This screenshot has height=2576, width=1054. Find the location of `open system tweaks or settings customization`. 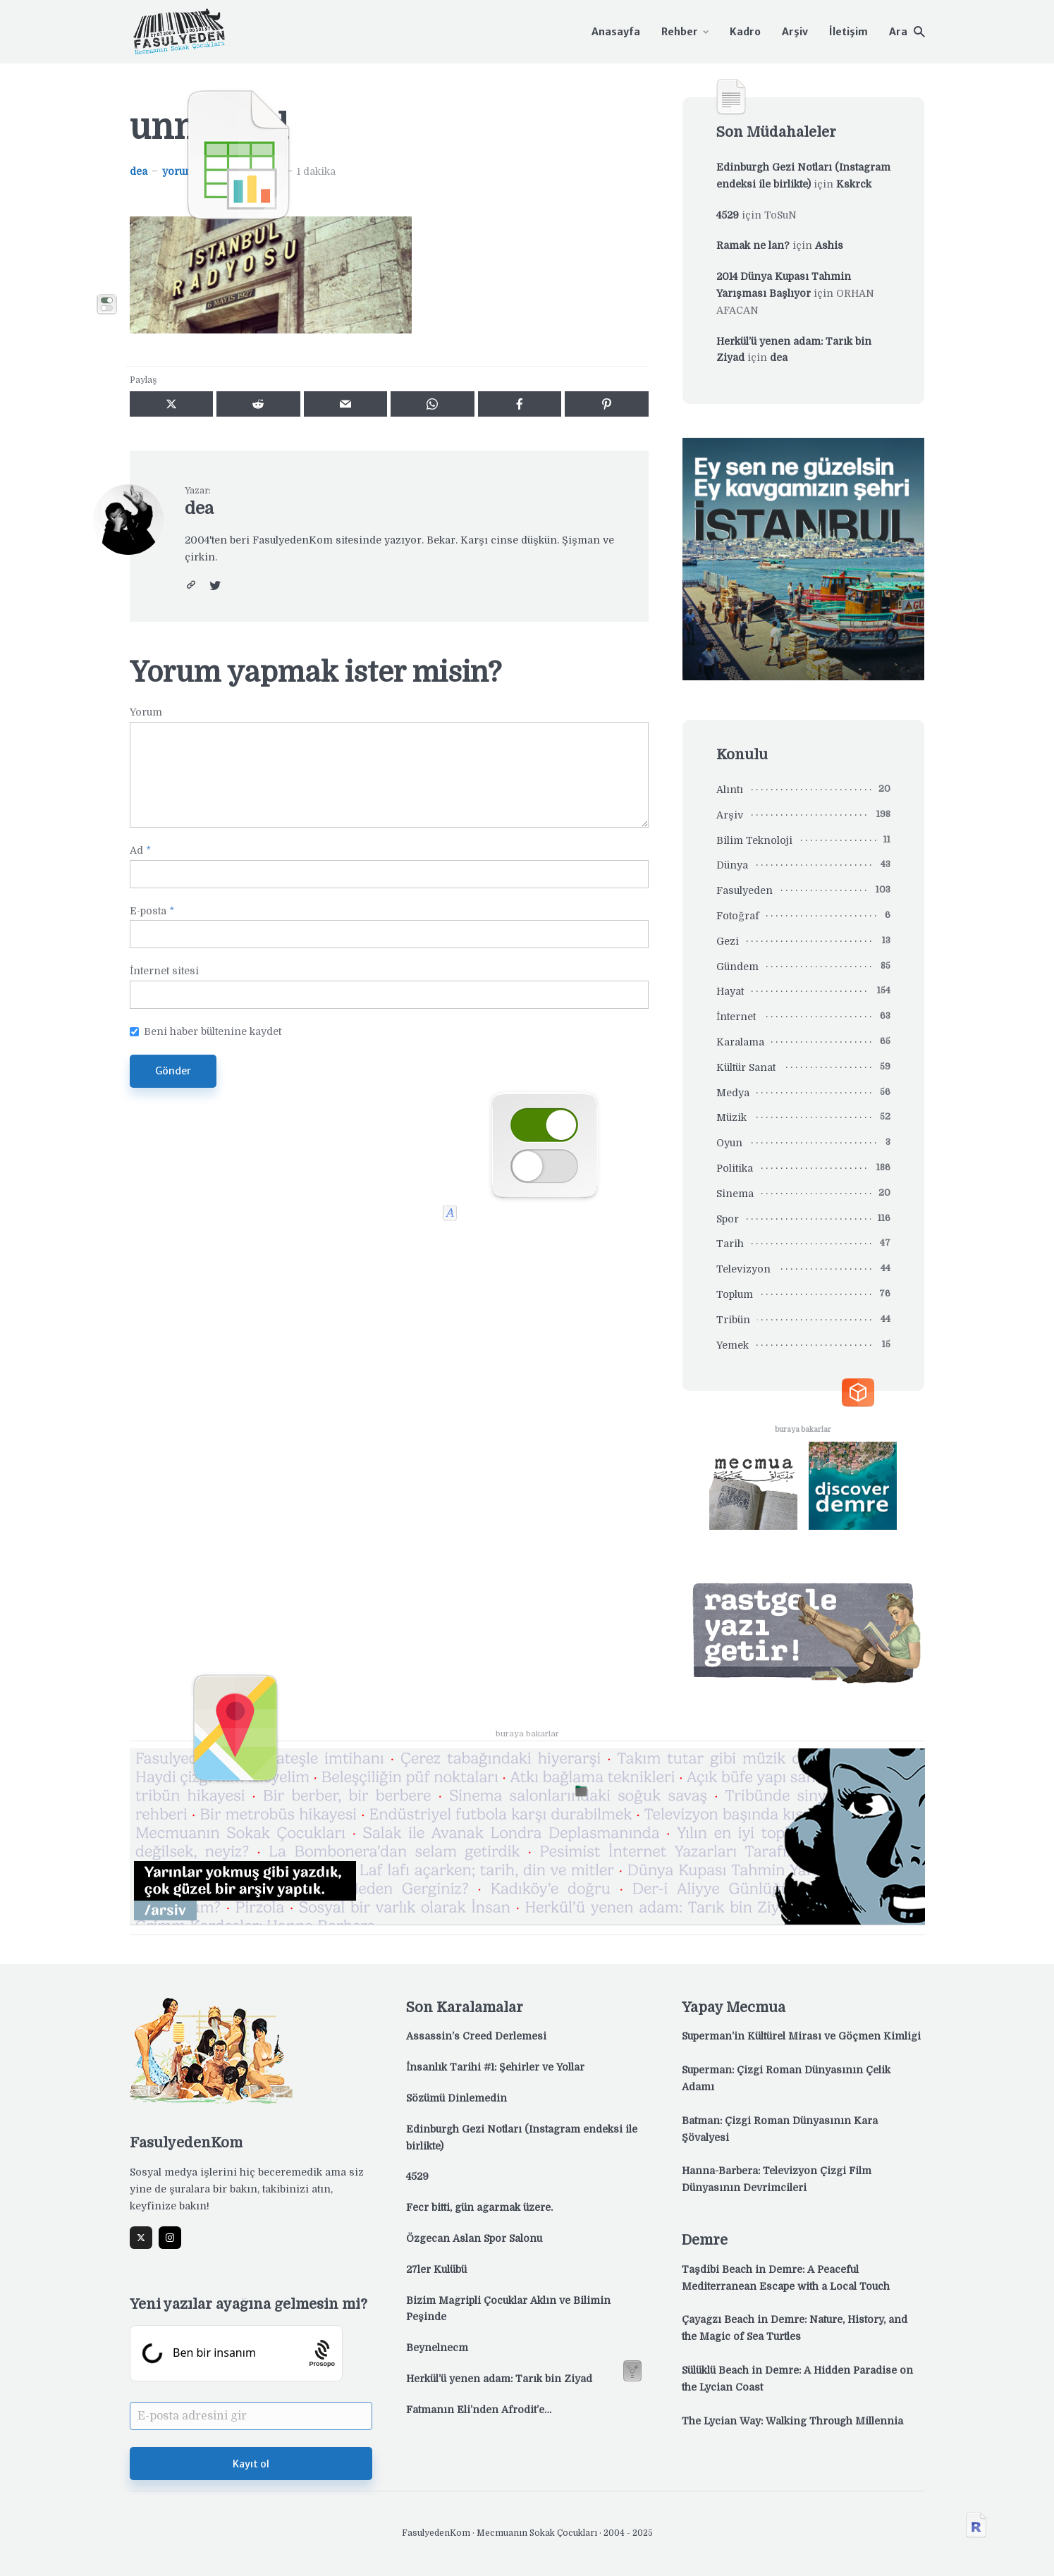

open system tweaks or settings customization is located at coordinates (544, 1146).